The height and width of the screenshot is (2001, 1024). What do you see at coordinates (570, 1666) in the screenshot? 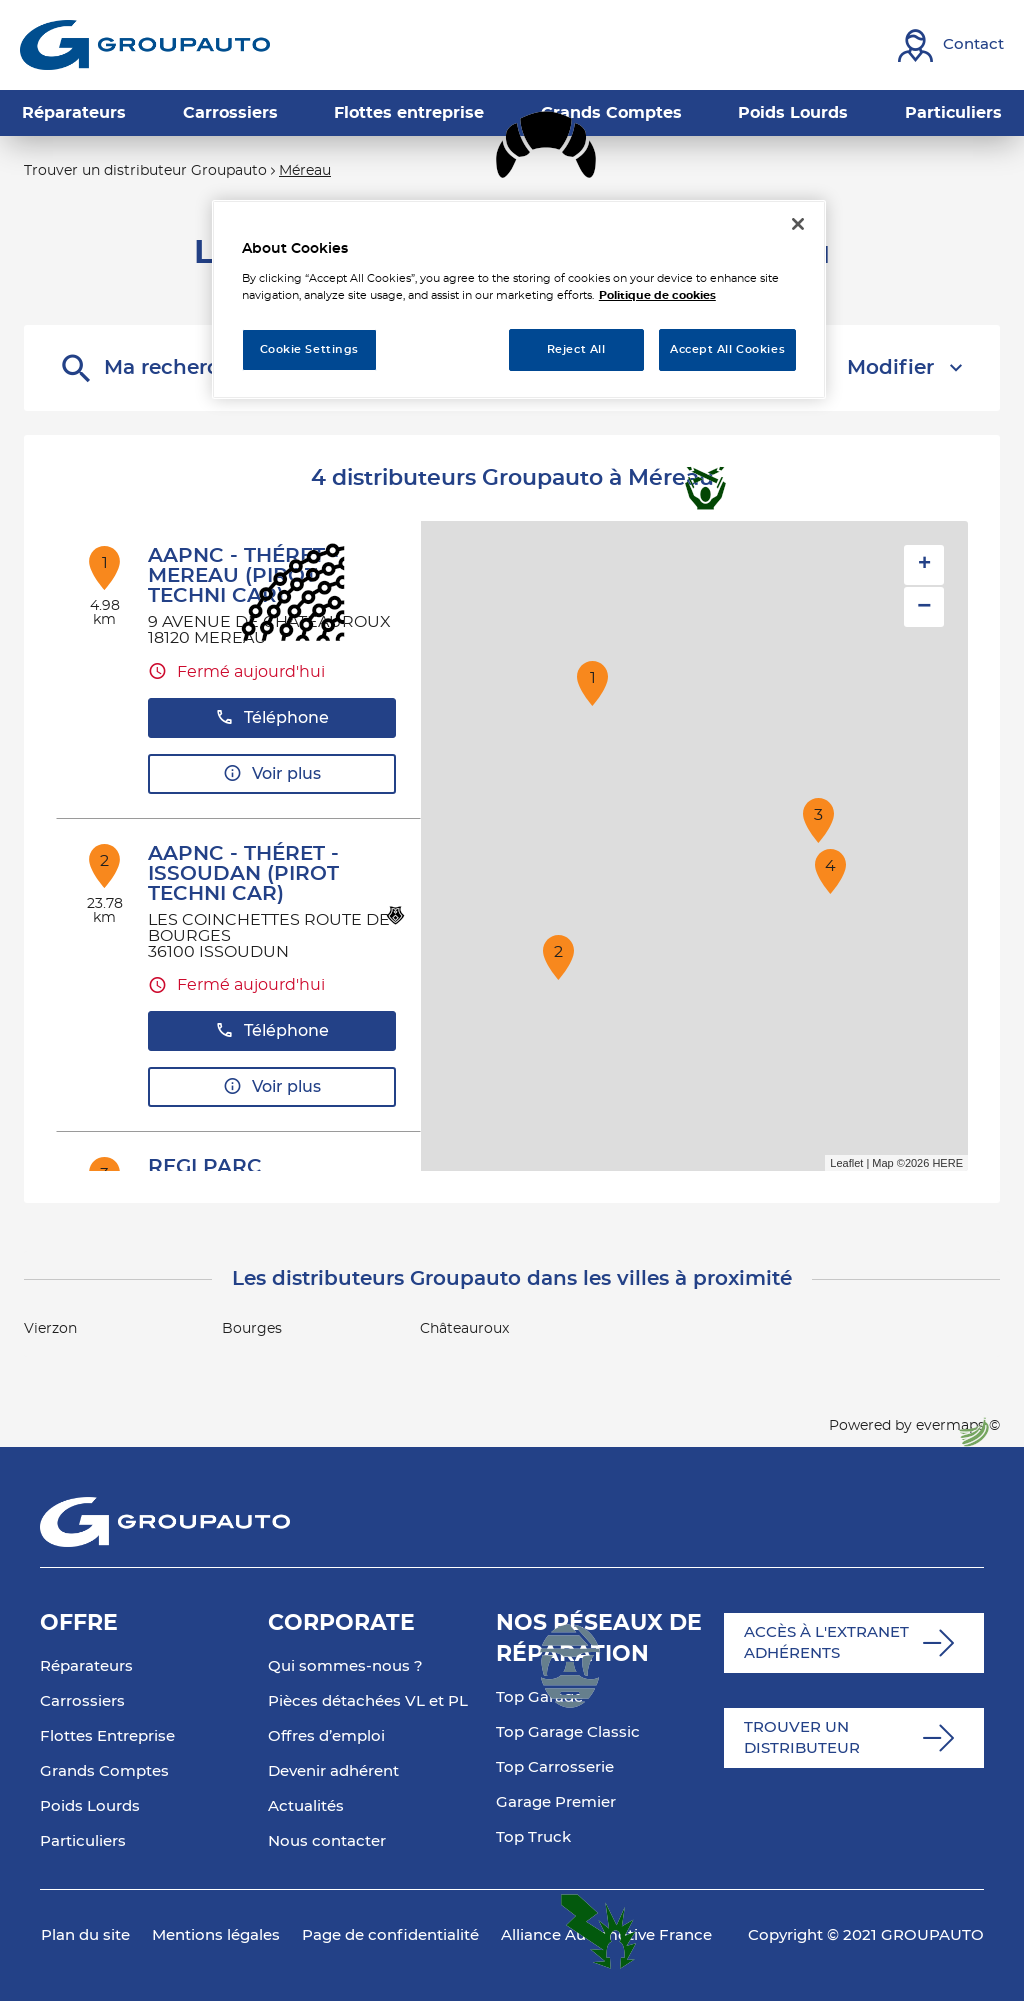
I see `toggle invisibility or stealth mode` at bounding box center [570, 1666].